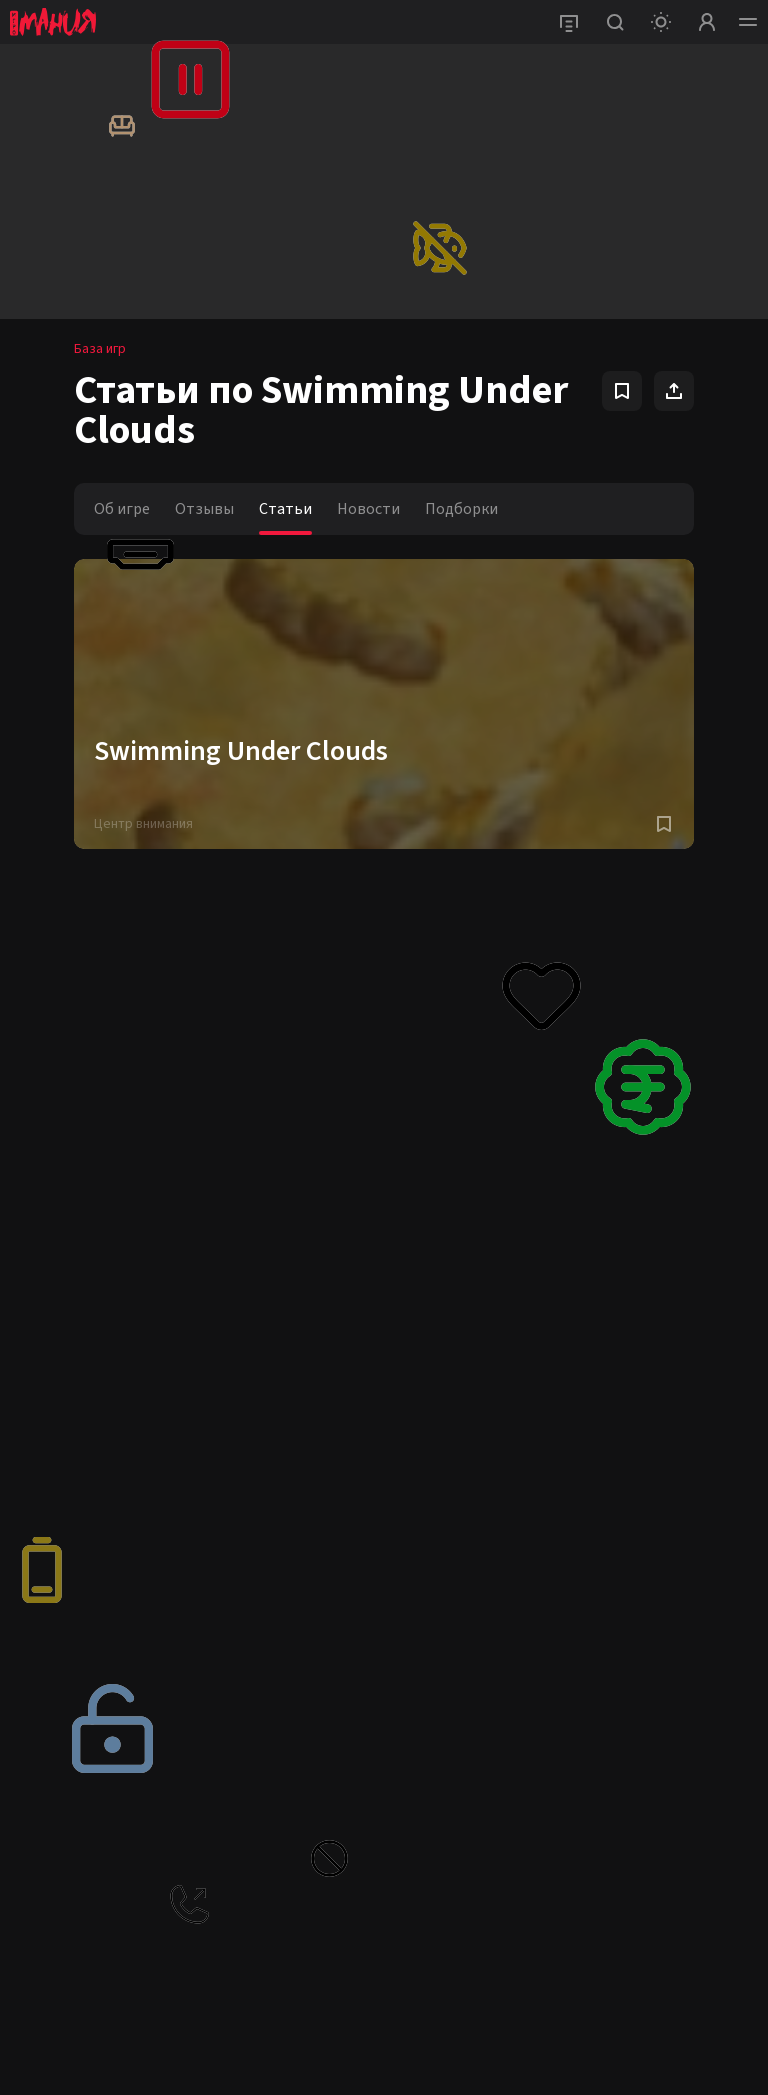 This screenshot has height=2095, width=768. What do you see at coordinates (643, 1087) in the screenshot?
I see `view Indian rupee pricing or payment` at bounding box center [643, 1087].